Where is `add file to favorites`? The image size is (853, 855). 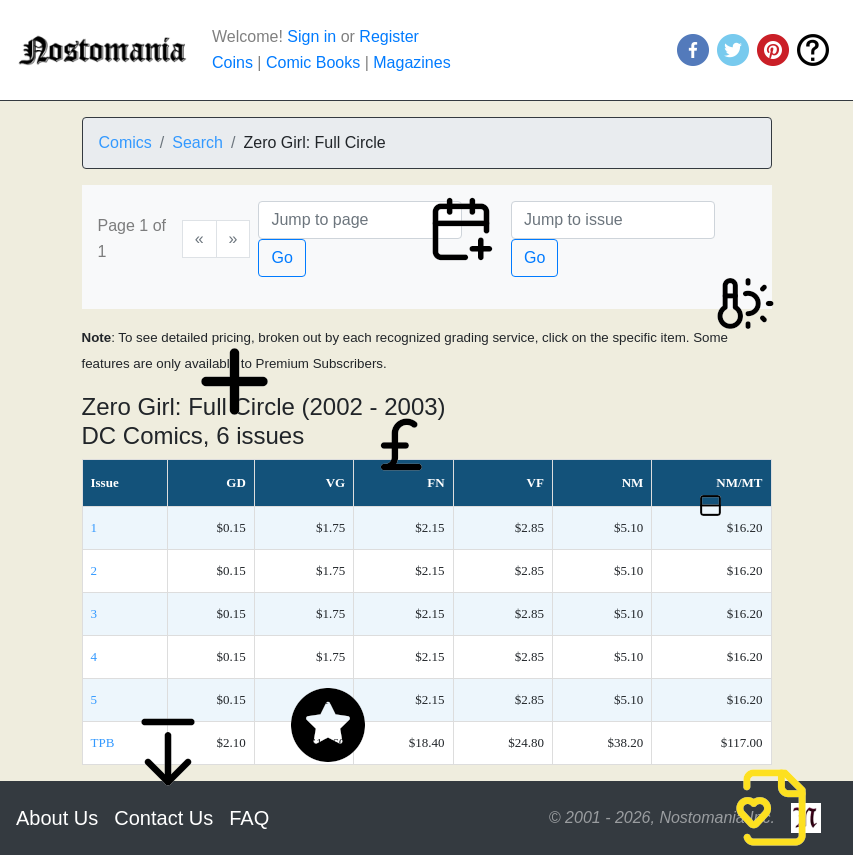 add file to favorites is located at coordinates (774, 807).